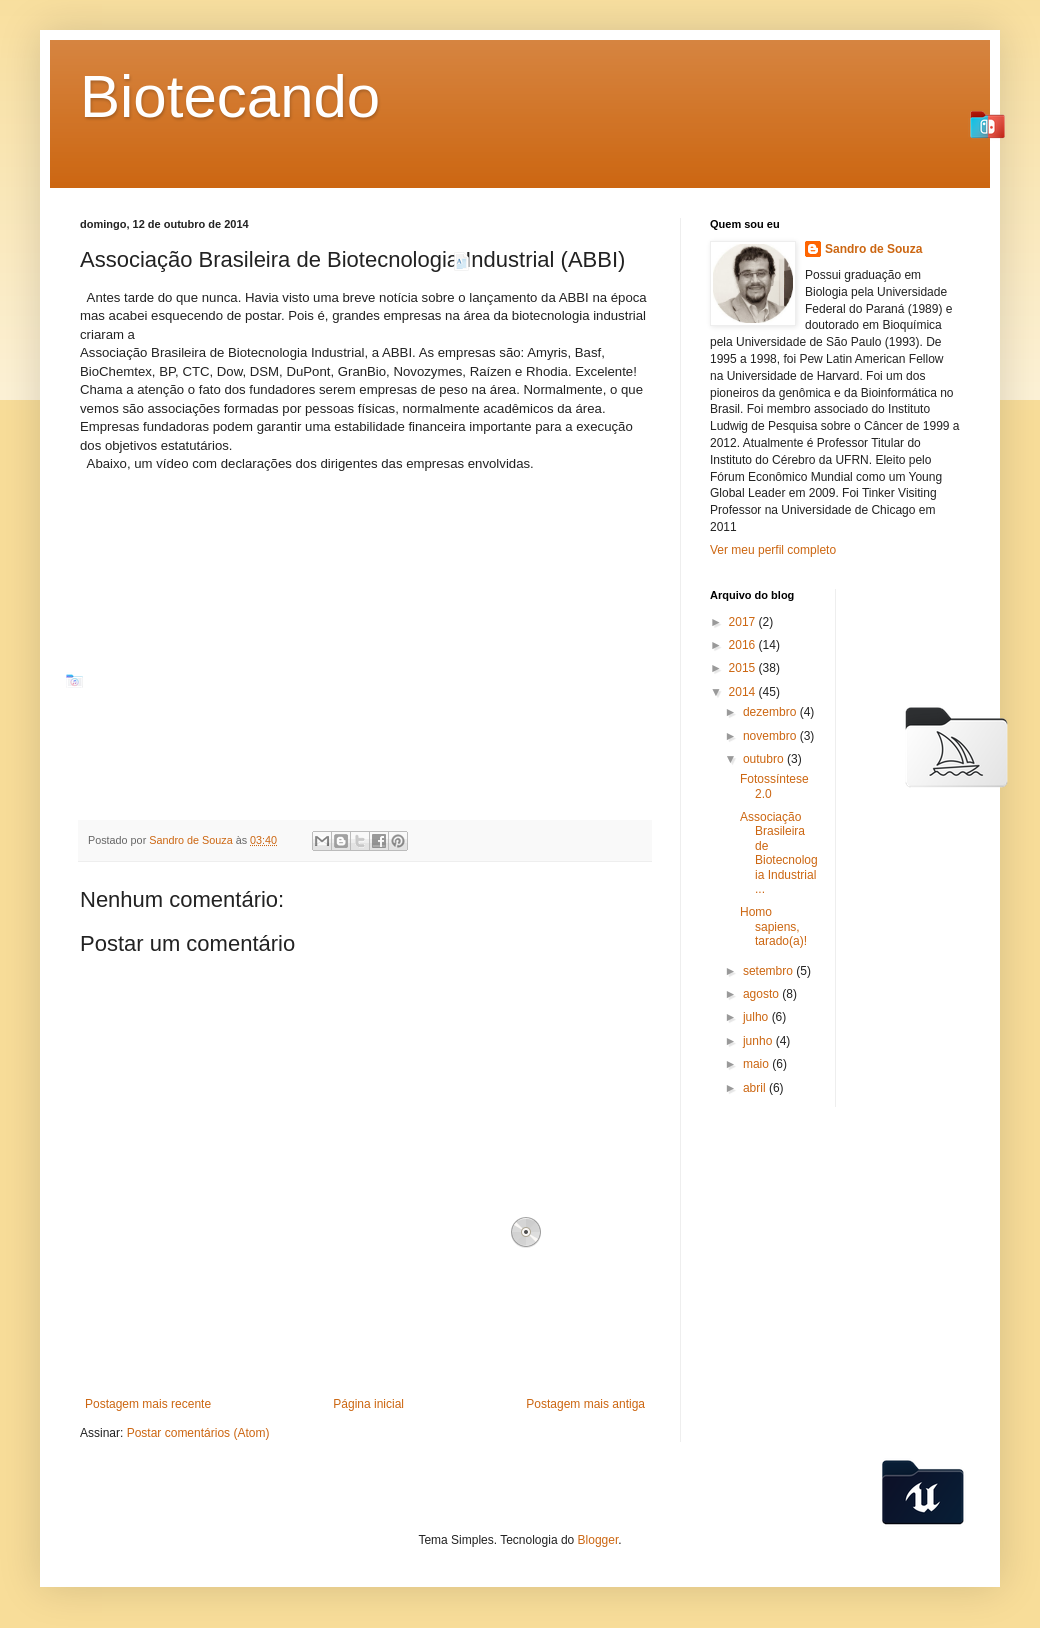 The height and width of the screenshot is (1628, 1040). What do you see at coordinates (956, 750) in the screenshot?
I see `open midjourney projects folder` at bounding box center [956, 750].